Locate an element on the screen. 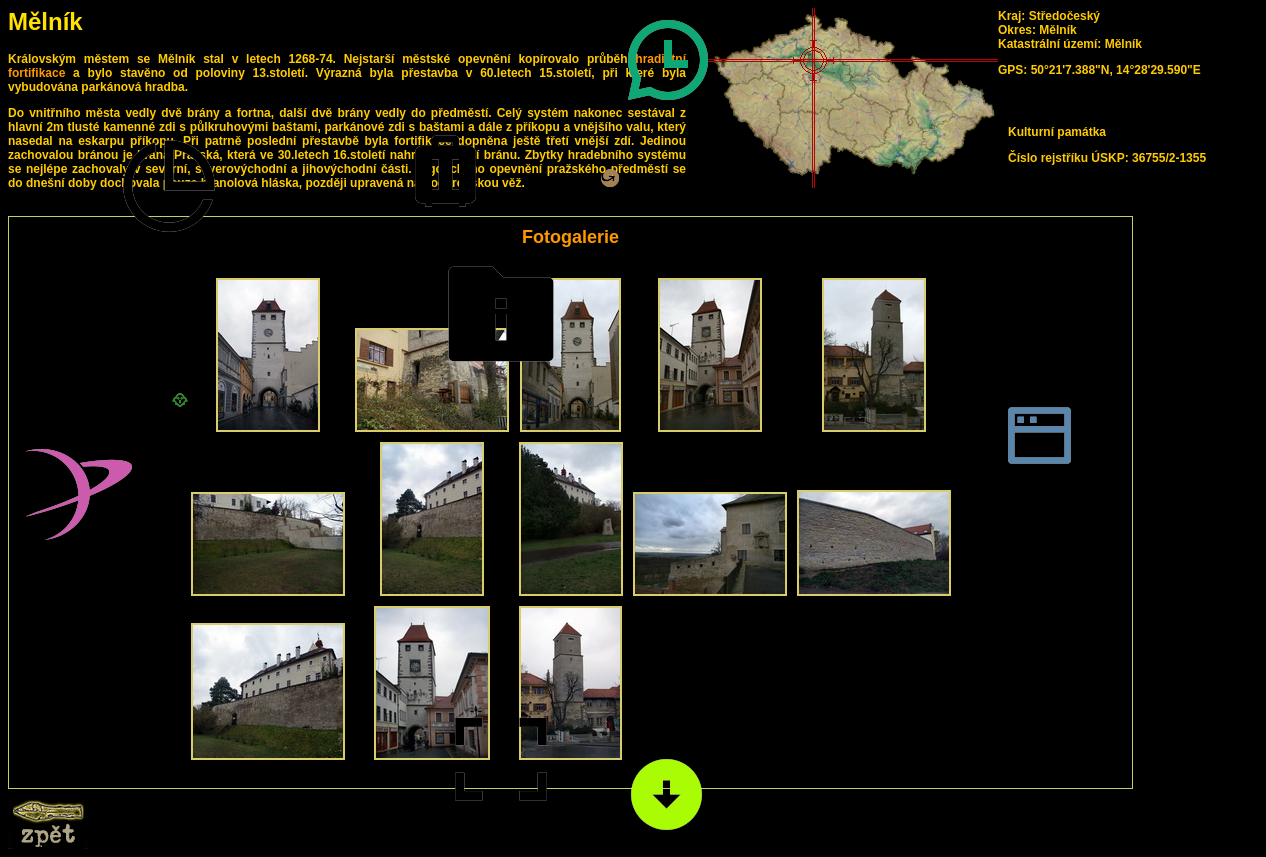  view folder details or properties is located at coordinates (501, 314).